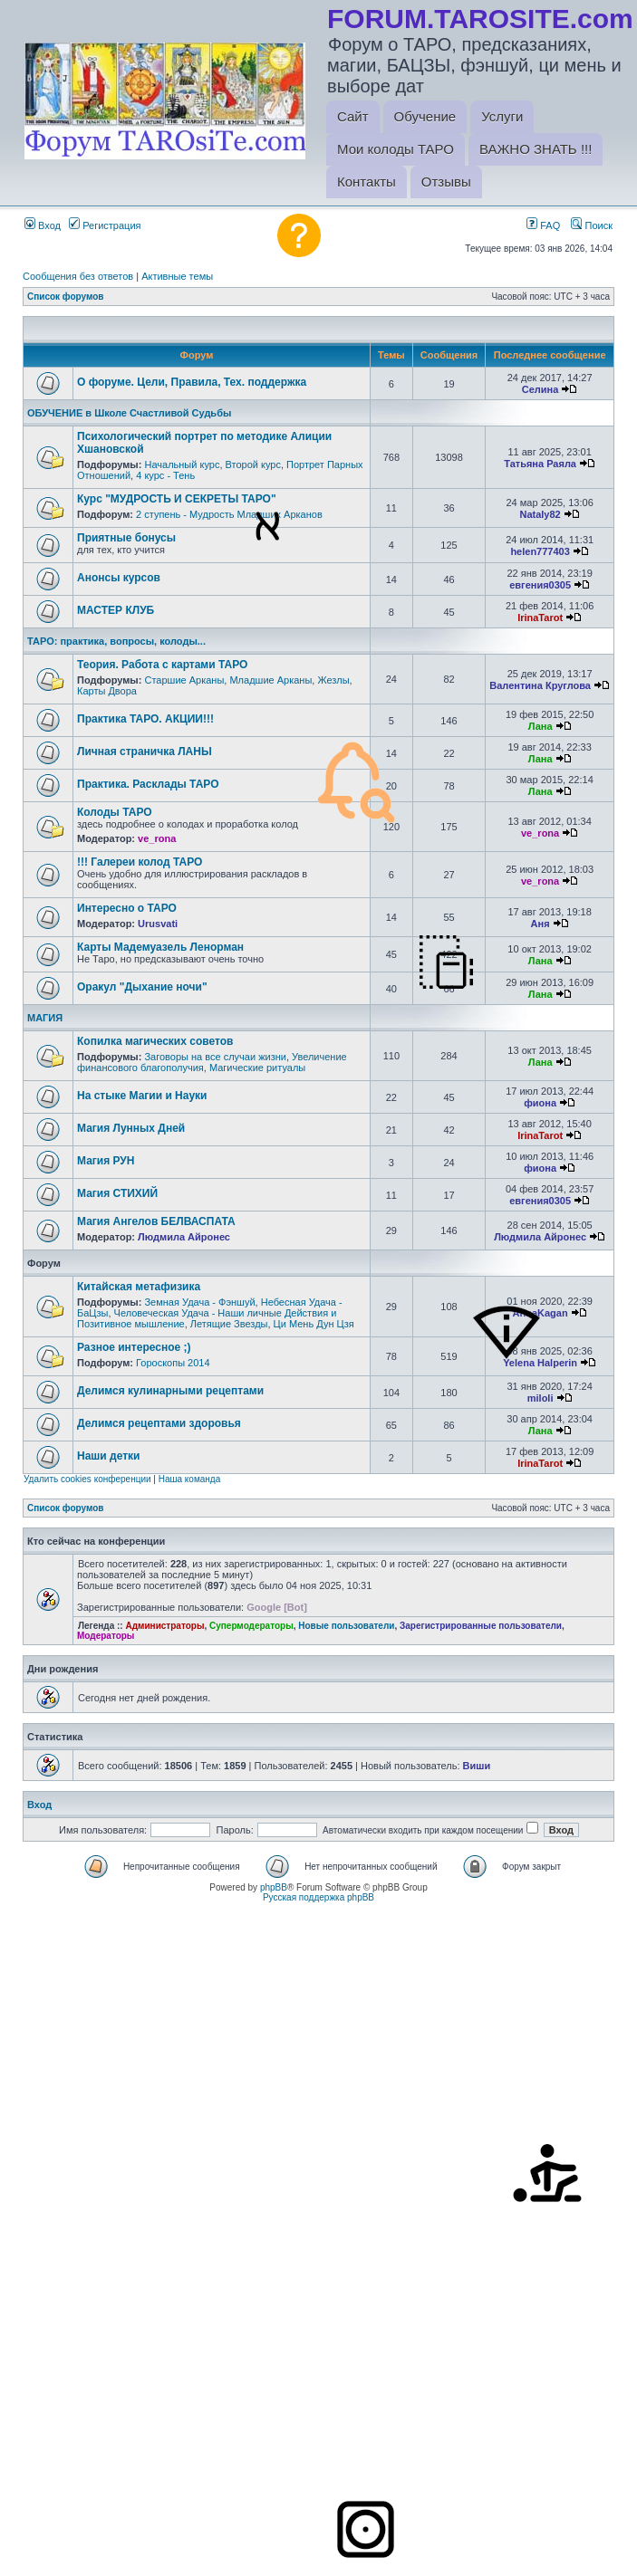  What do you see at coordinates (299, 235) in the screenshot?
I see `access help or support` at bounding box center [299, 235].